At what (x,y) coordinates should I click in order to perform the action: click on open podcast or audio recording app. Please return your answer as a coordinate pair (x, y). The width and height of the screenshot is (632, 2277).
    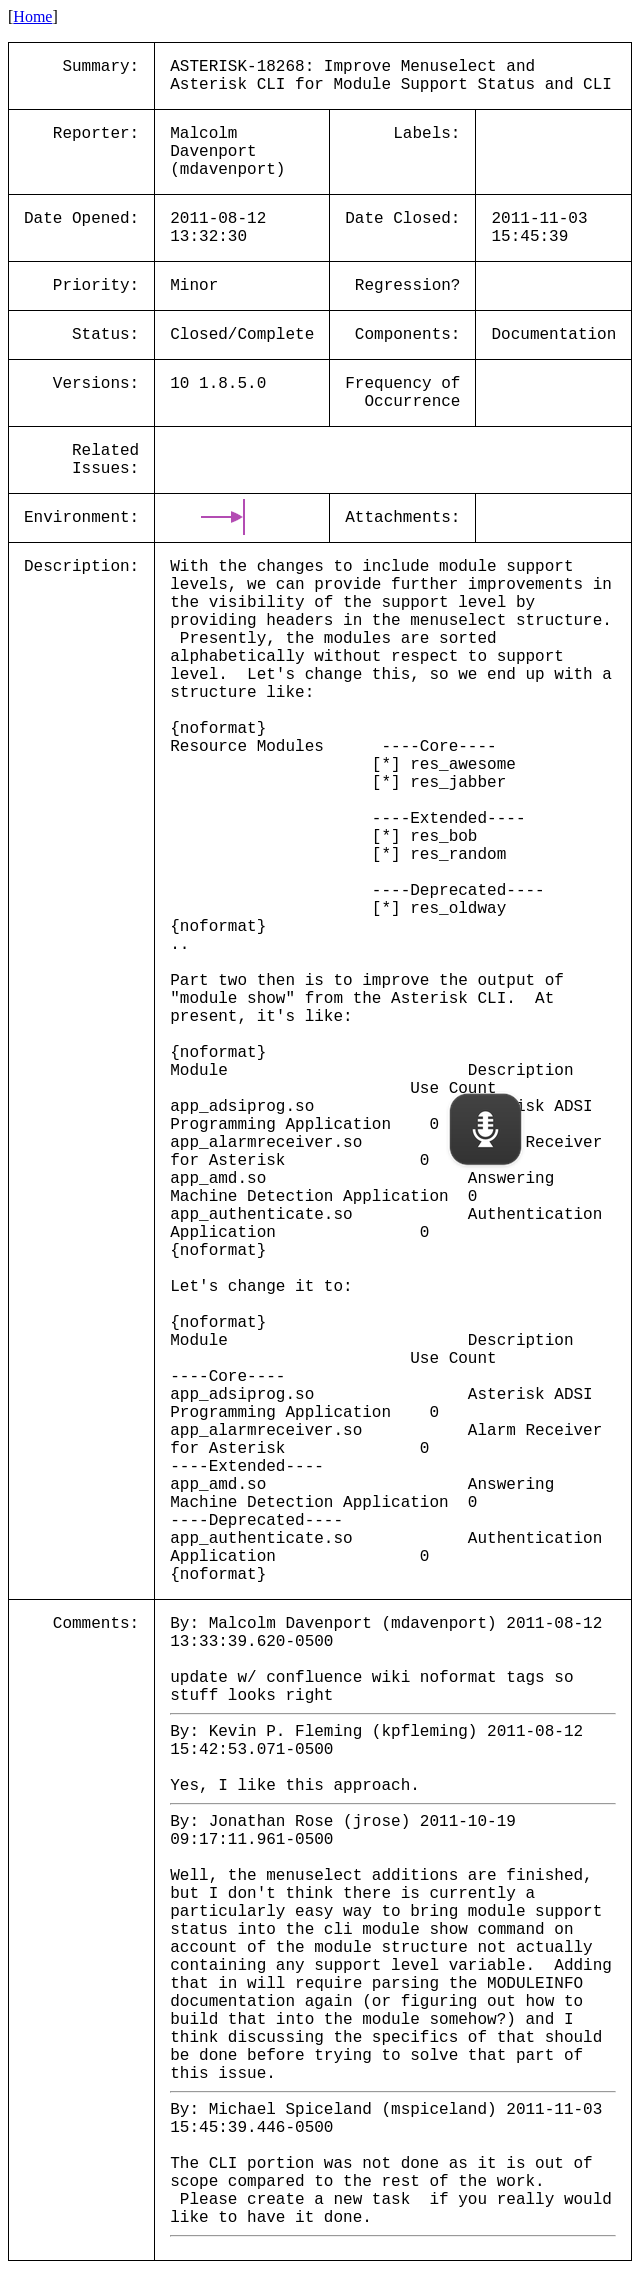
    Looking at the image, I should click on (485, 1130).